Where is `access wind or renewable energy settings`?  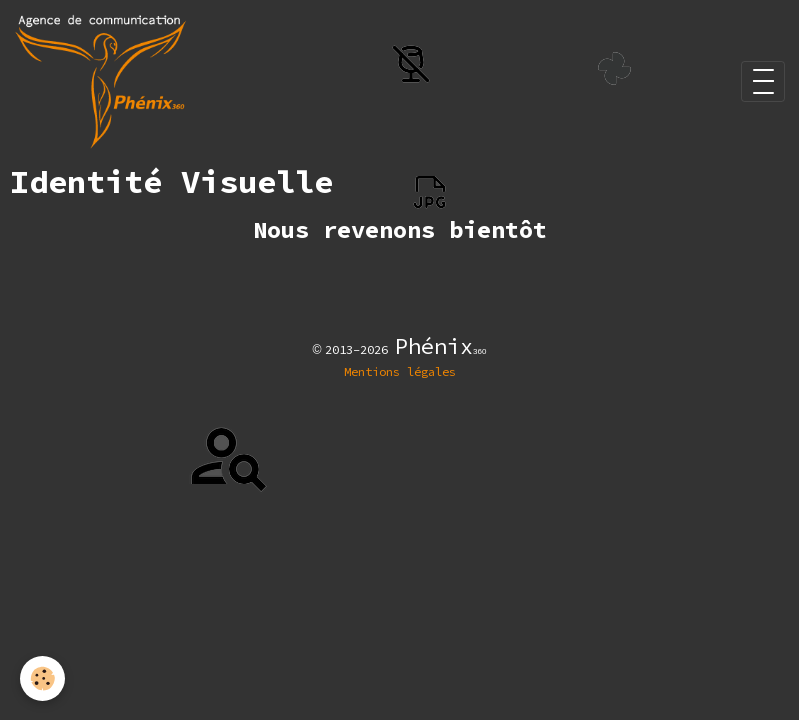
access wind or renewable energy settings is located at coordinates (614, 68).